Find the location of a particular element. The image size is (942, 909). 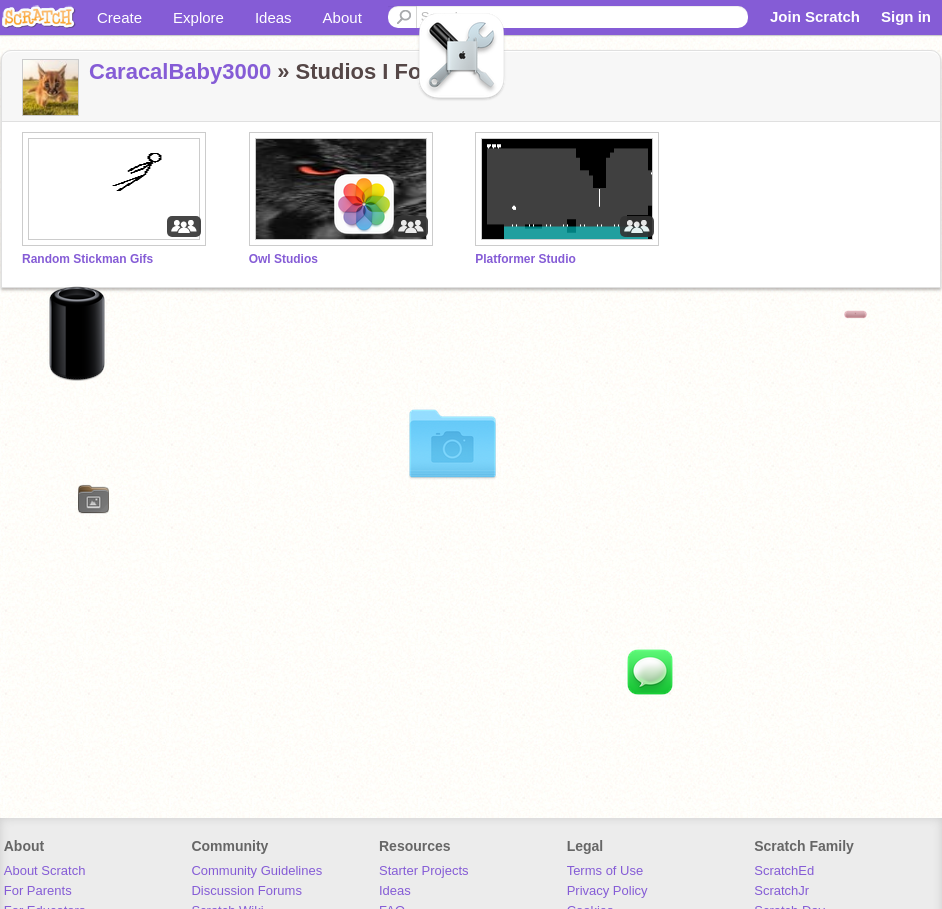

connect to a bluetooth speaker is located at coordinates (855, 314).